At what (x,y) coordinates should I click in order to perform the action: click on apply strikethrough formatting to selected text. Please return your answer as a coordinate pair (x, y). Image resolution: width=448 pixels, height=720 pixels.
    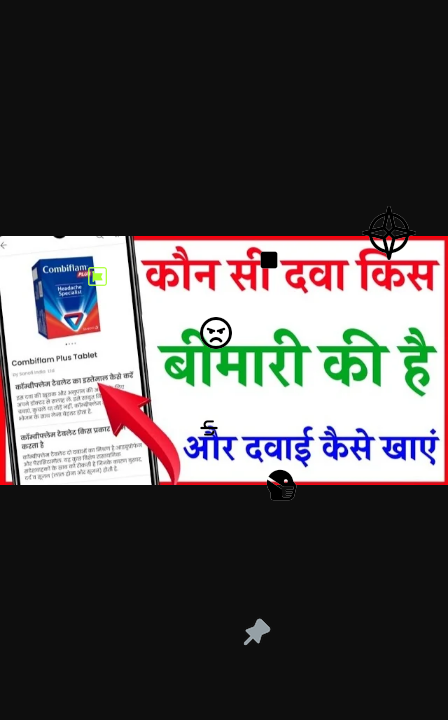
    Looking at the image, I should click on (209, 428).